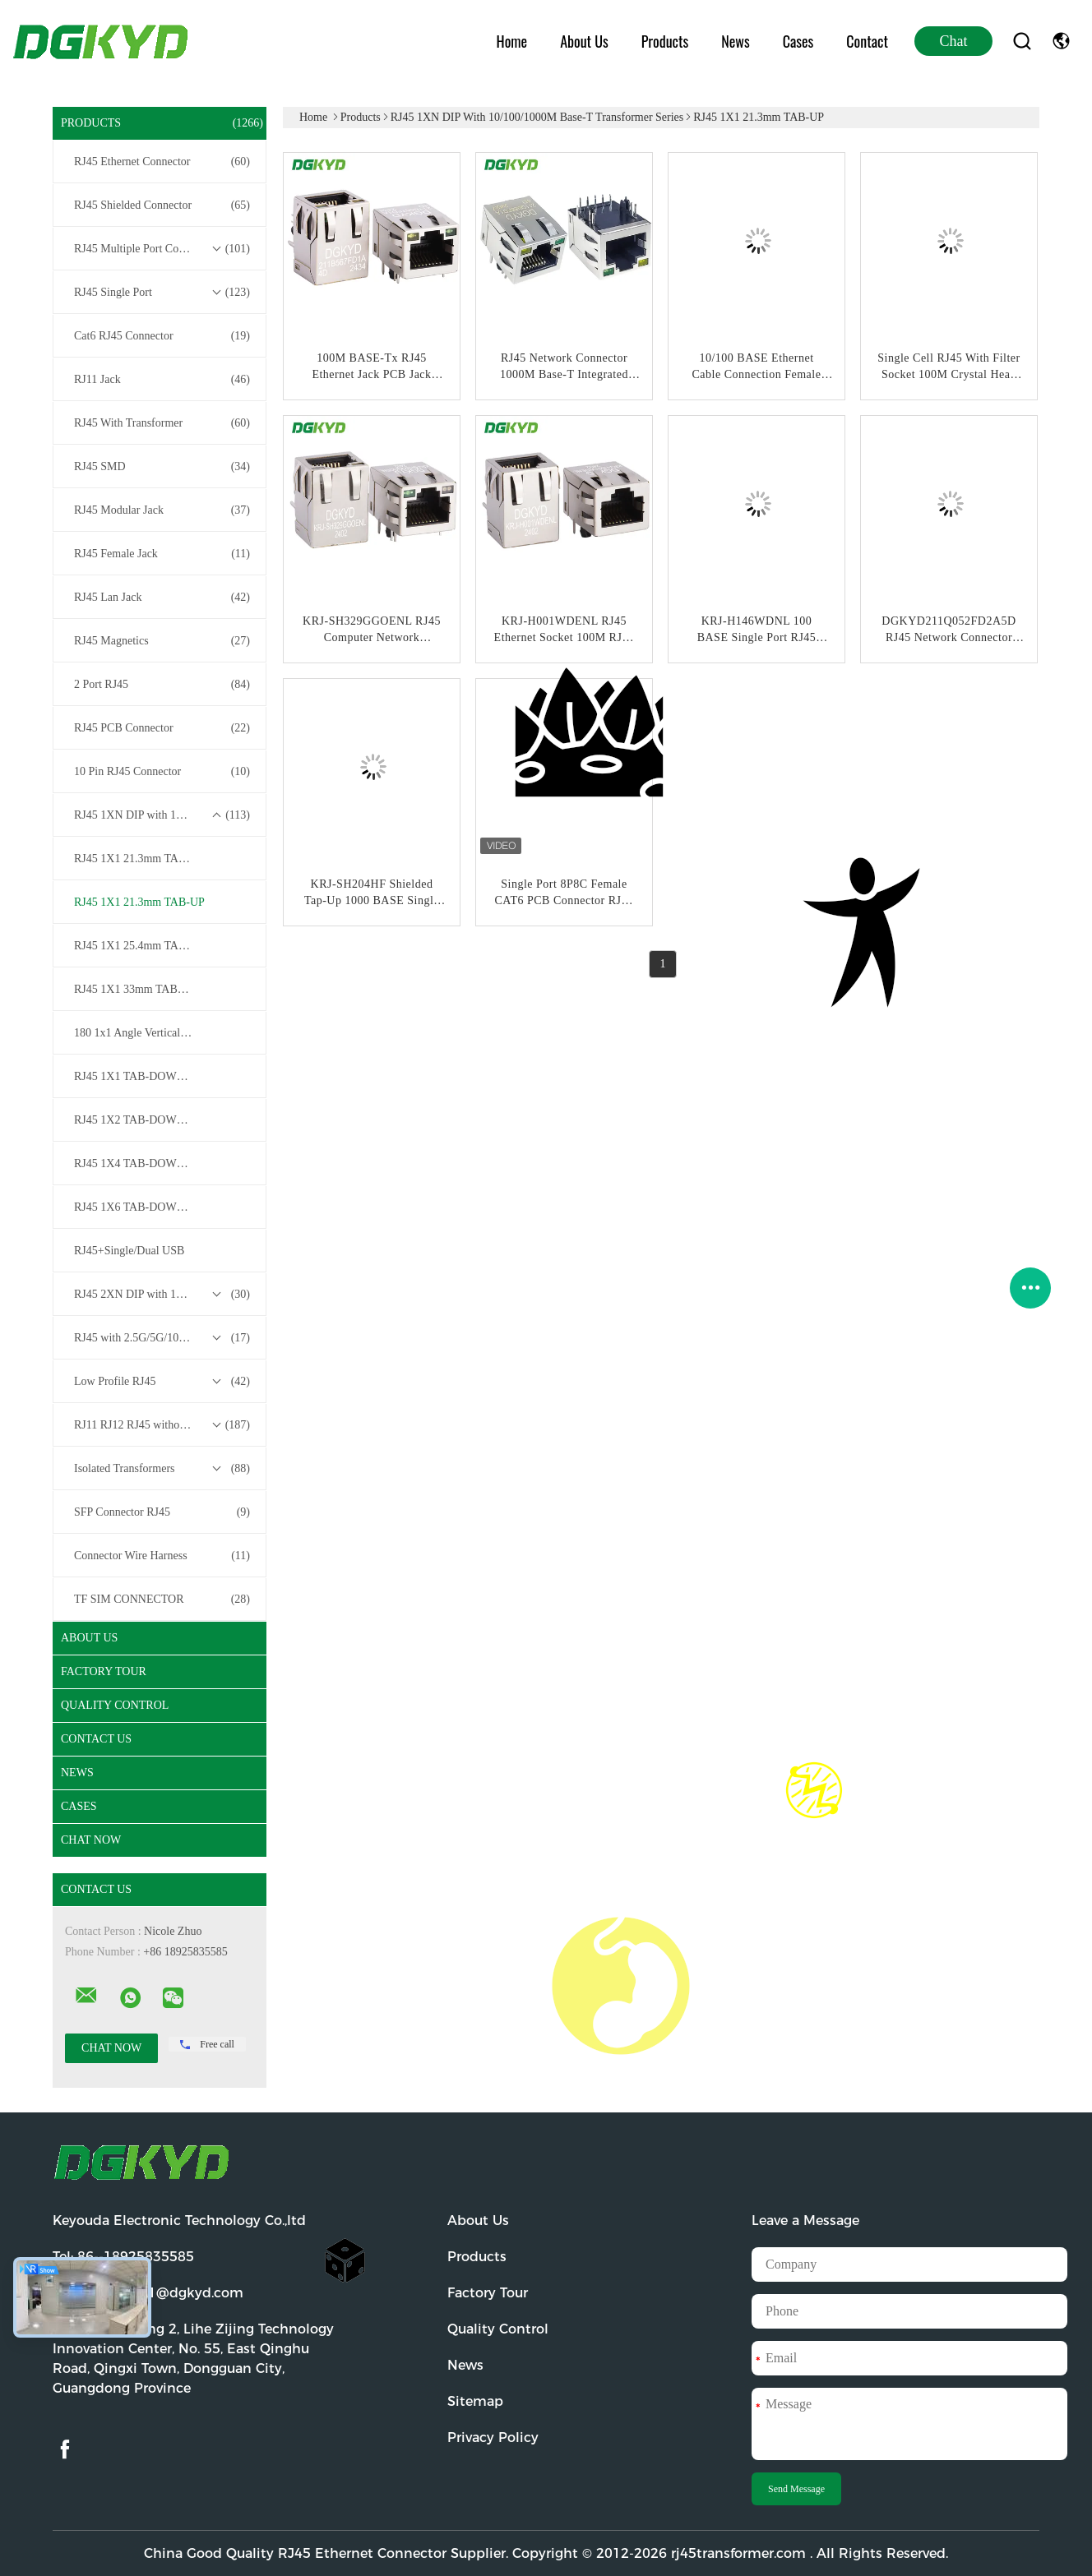  I want to click on dinosaur or prehistoric content category, so click(589, 722).